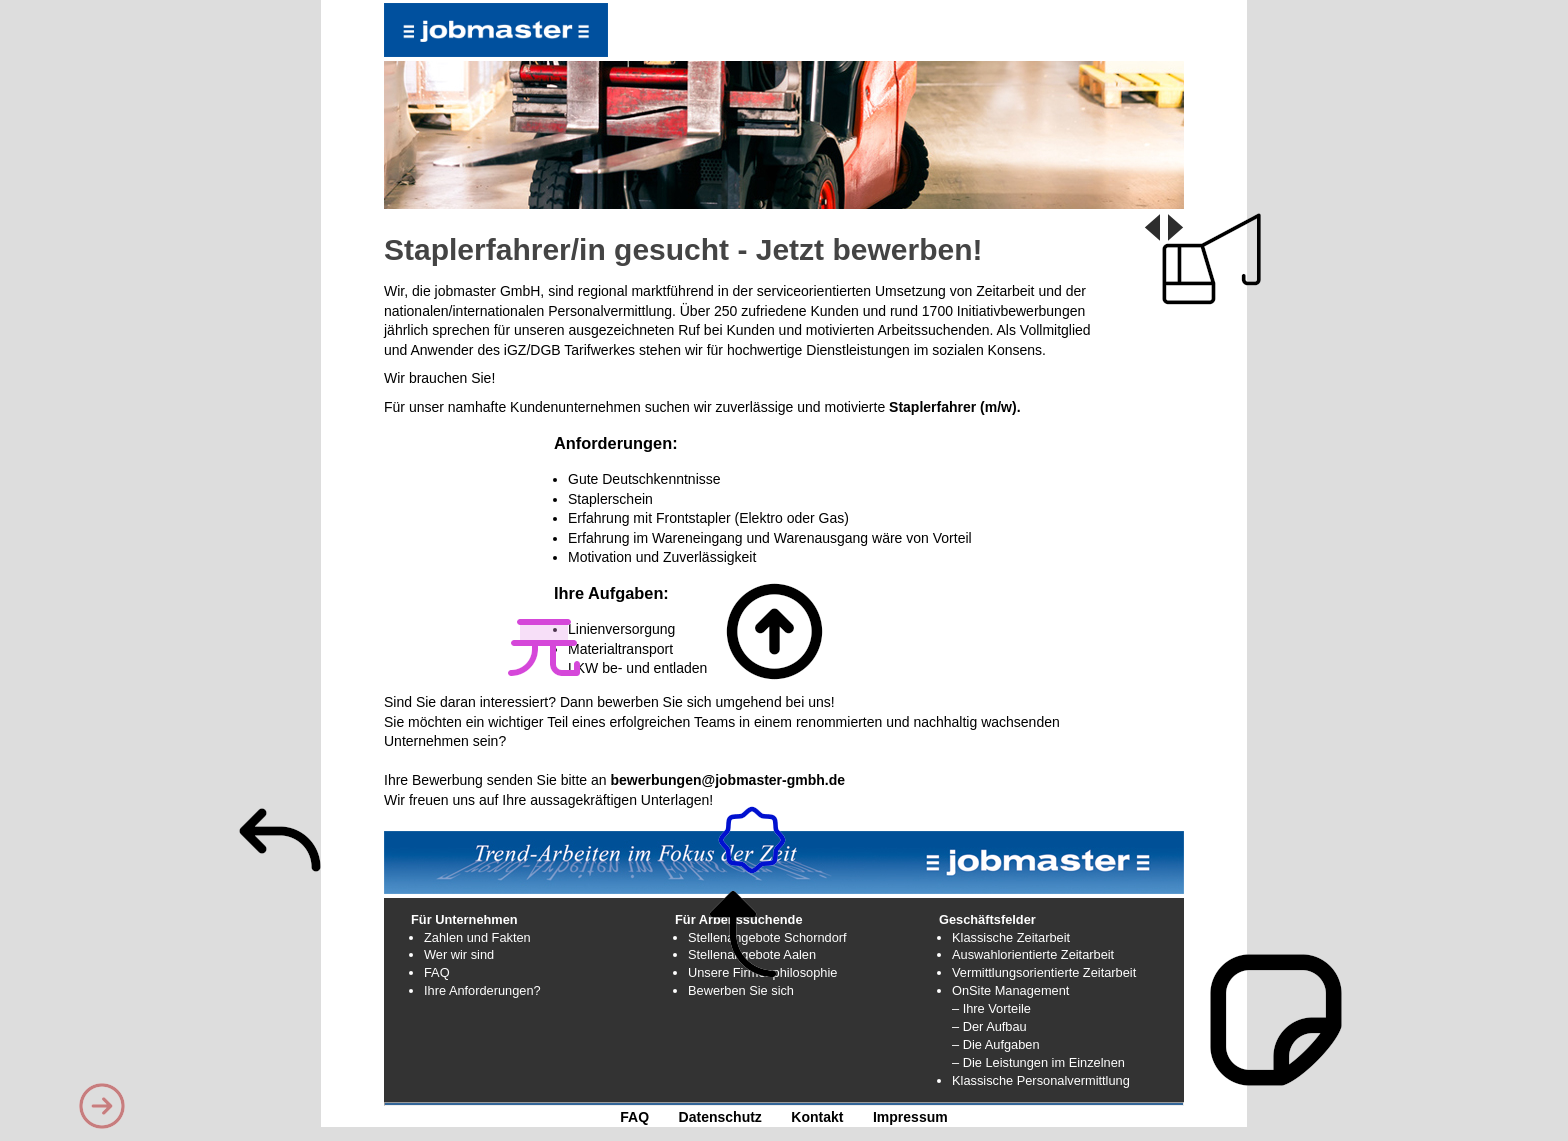  I want to click on proceed to the next step, so click(102, 1106).